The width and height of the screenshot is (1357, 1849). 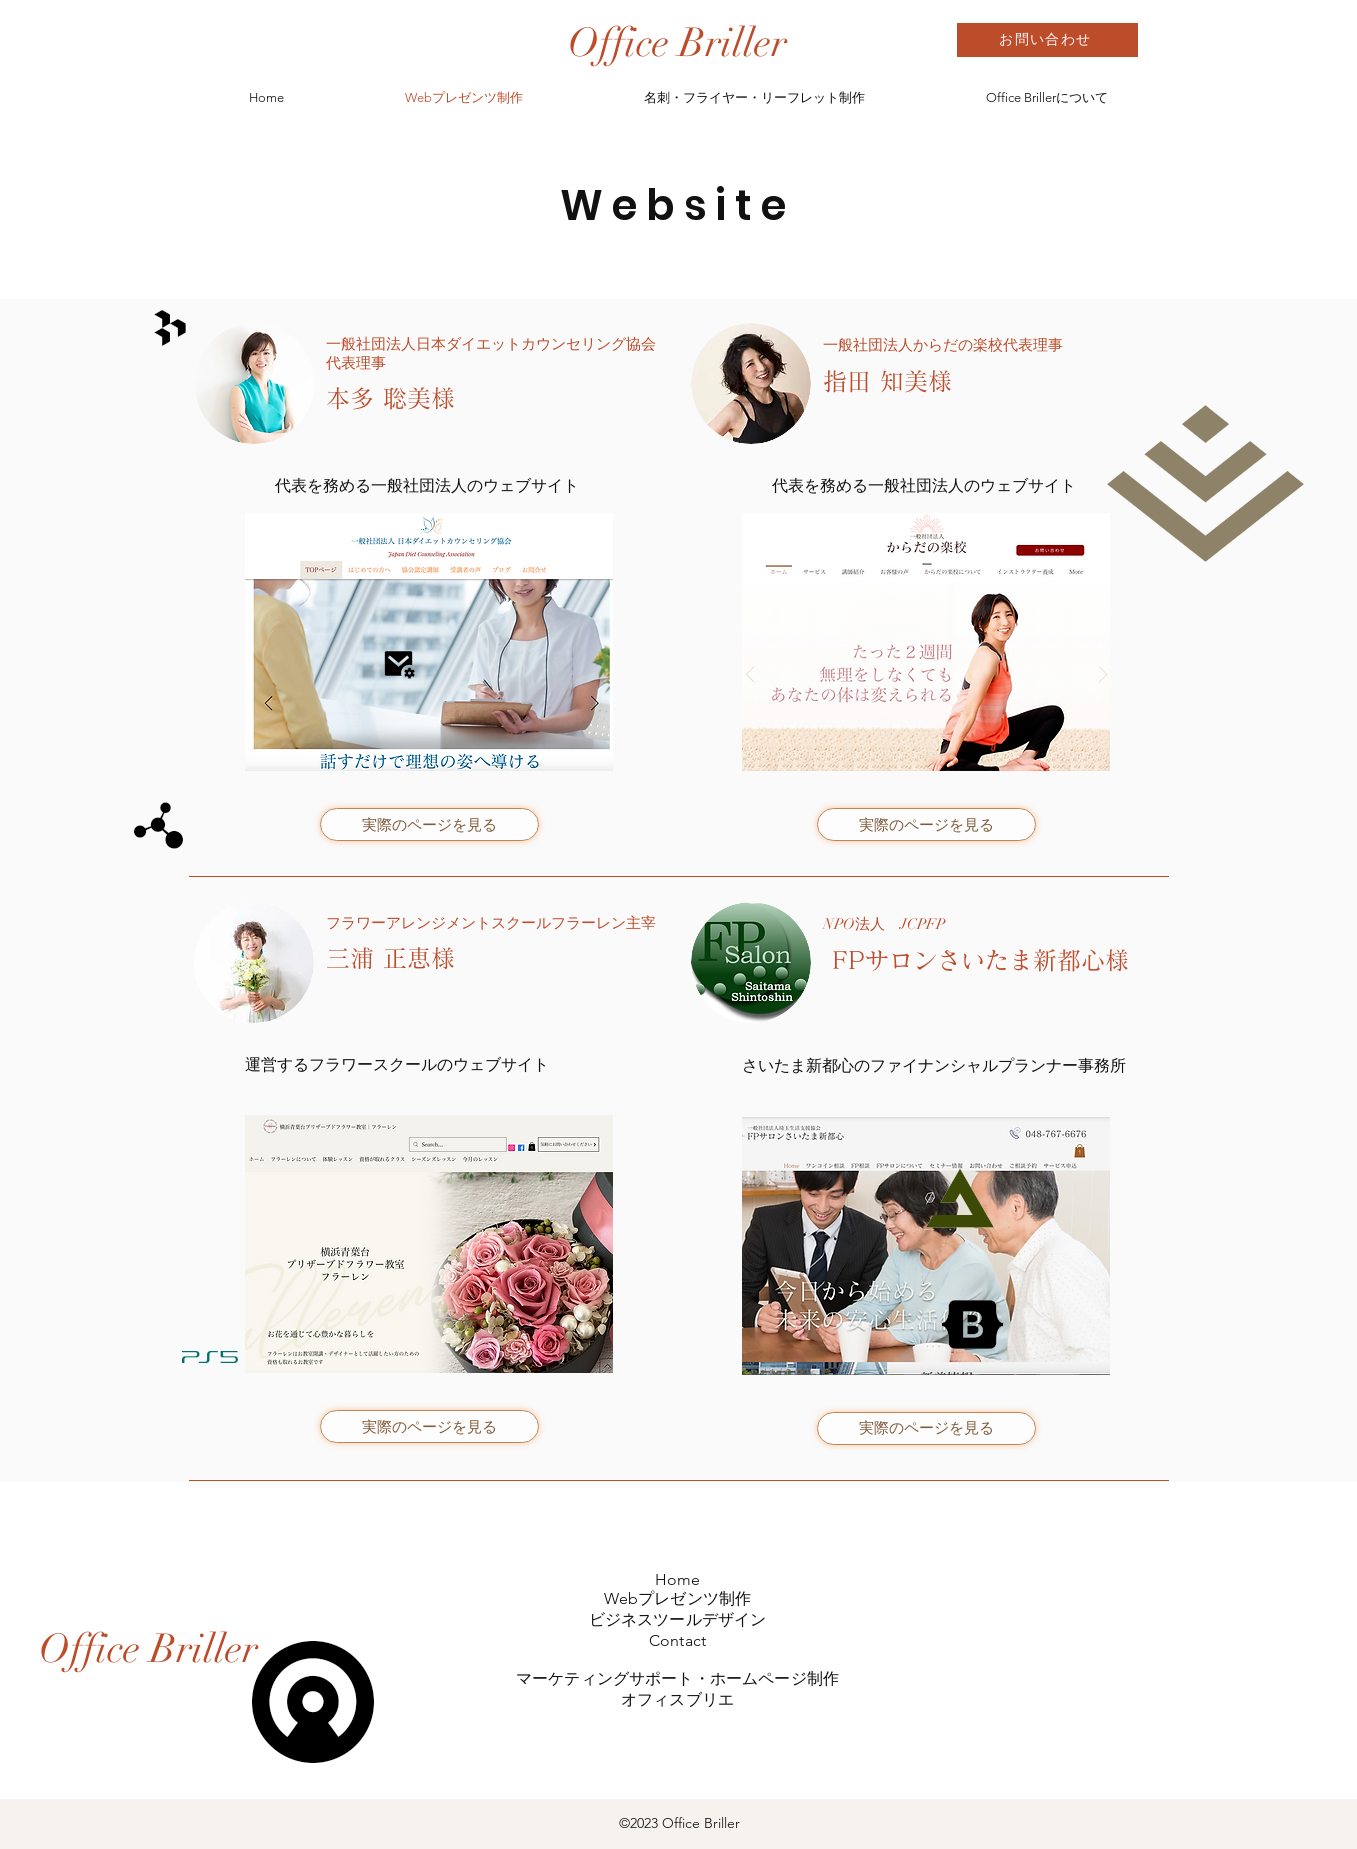 What do you see at coordinates (210, 1357) in the screenshot?
I see `PlayStation 5 brand logo` at bounding box center [210, 1357].